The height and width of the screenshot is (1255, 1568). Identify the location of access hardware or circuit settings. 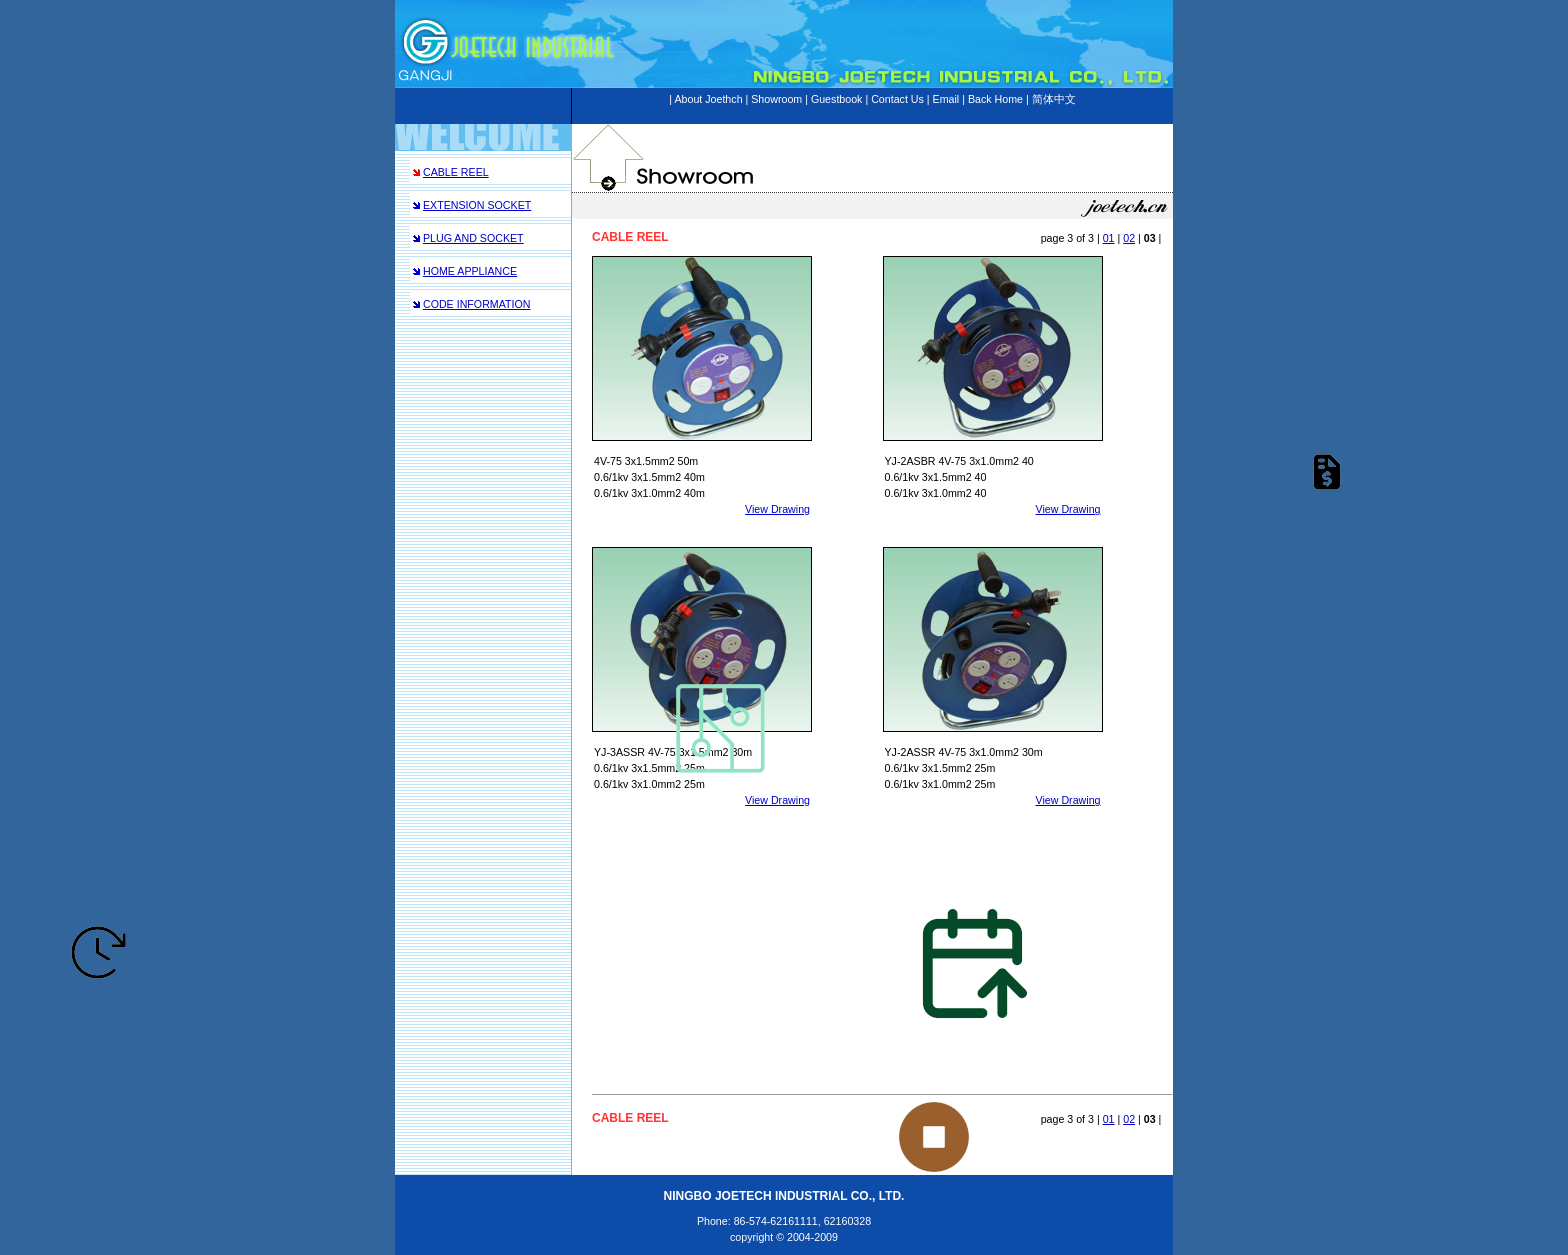
(720, 728).